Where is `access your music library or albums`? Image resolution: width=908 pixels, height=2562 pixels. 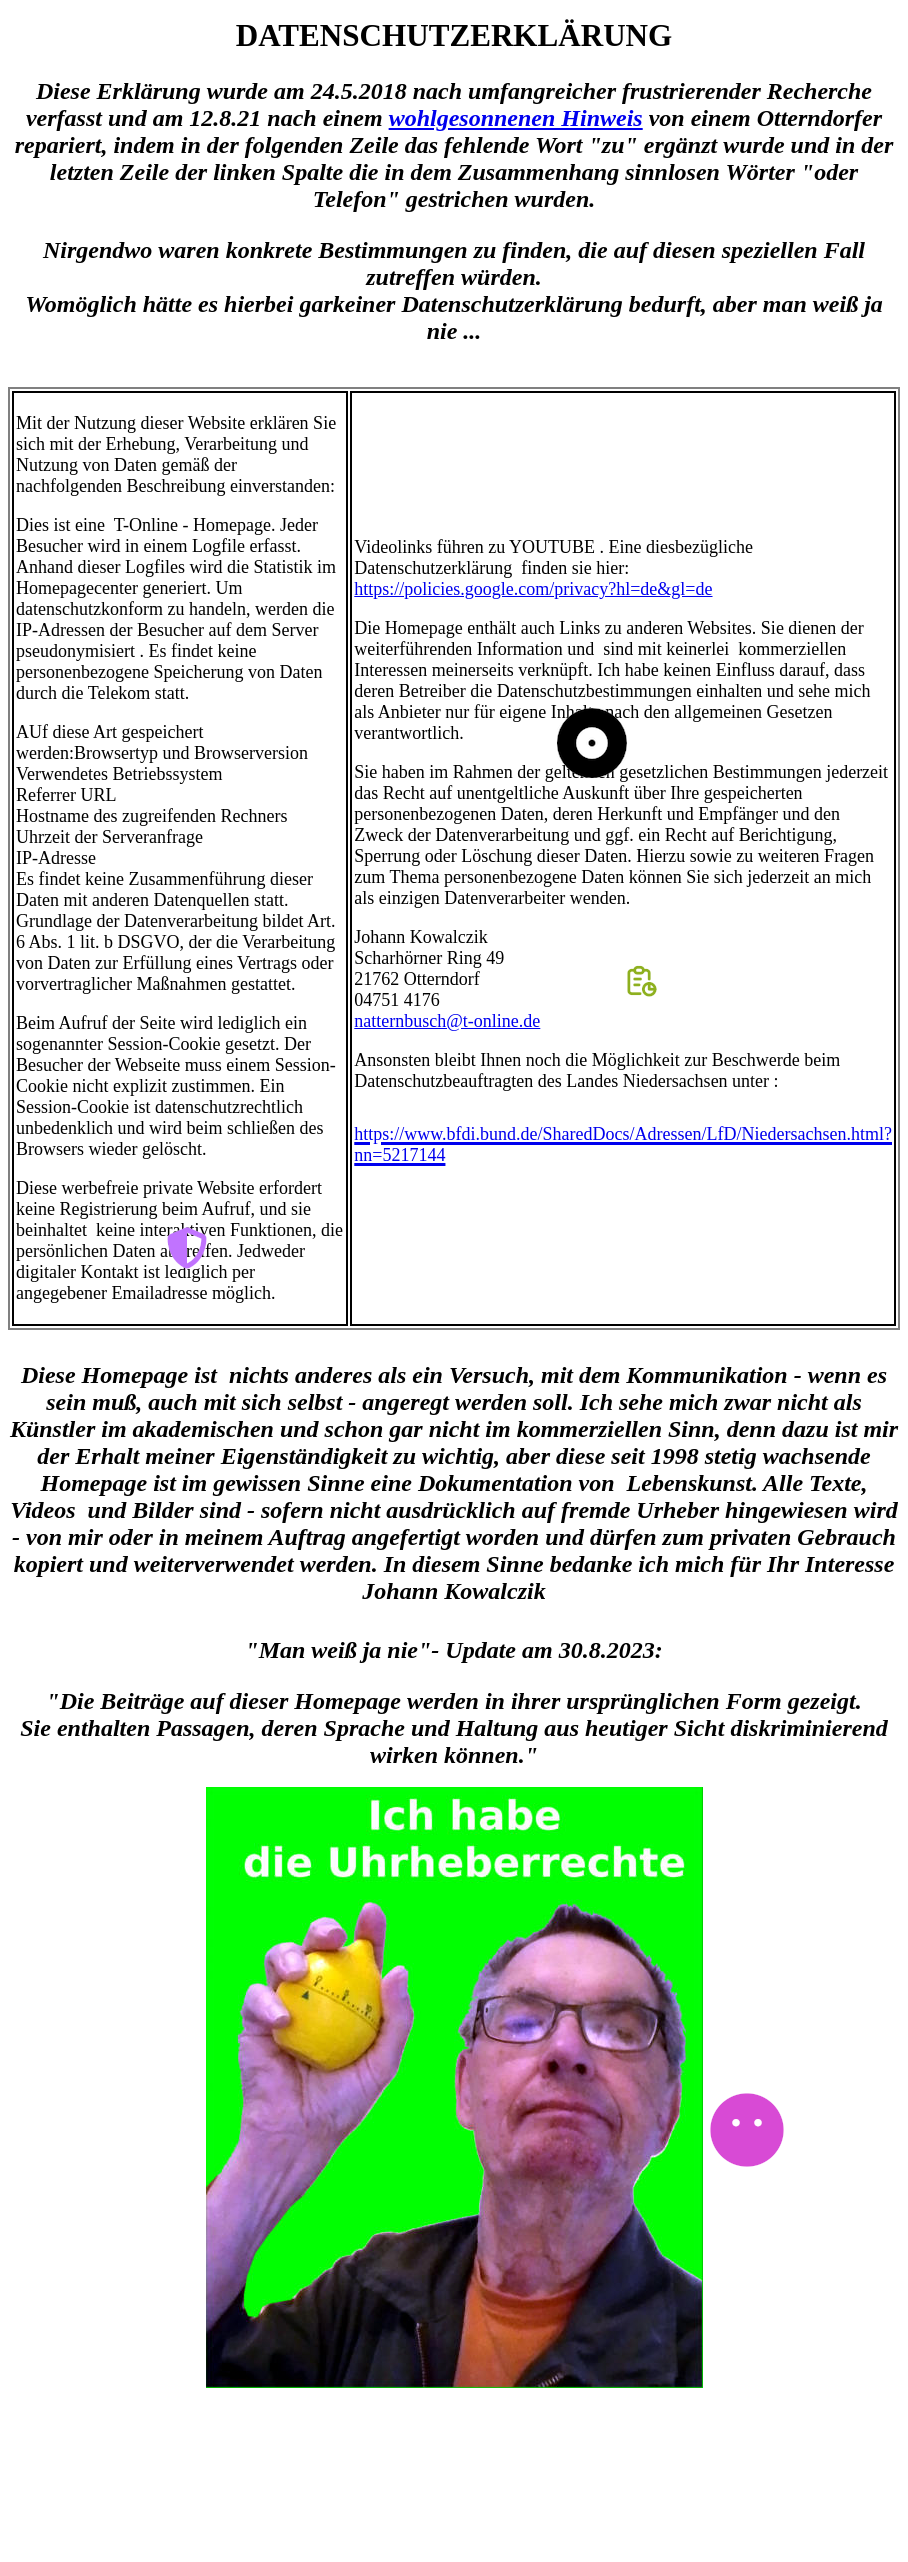
access your music library or albums is located at coordinates (592, 743).